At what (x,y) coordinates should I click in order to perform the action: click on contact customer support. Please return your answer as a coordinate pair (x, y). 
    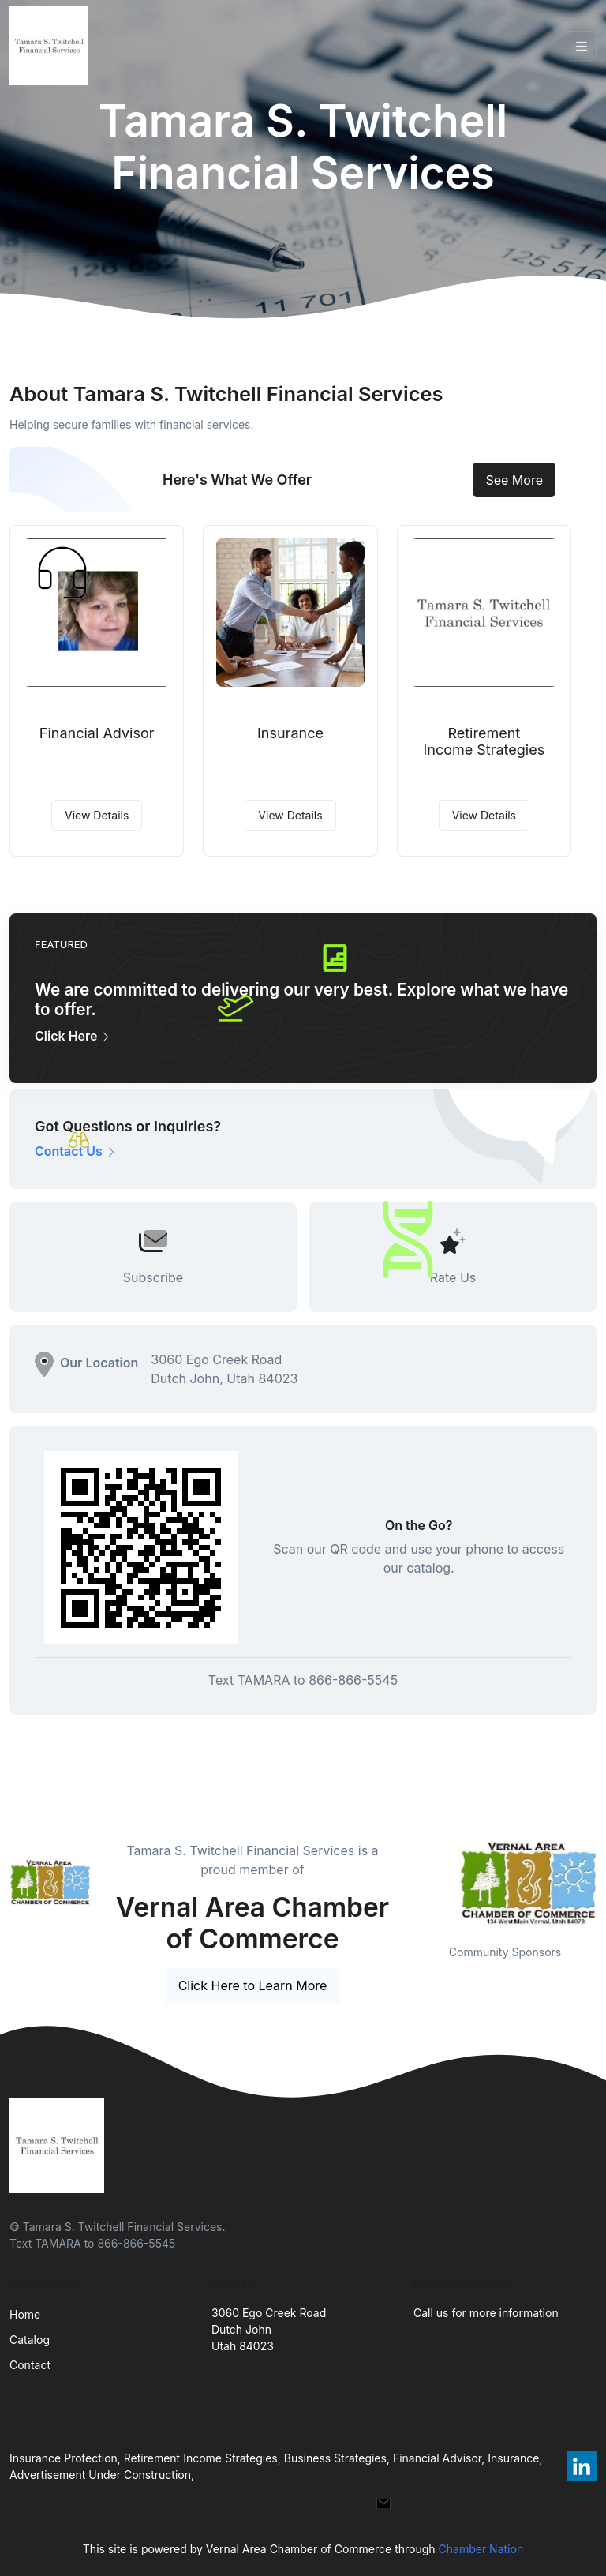
    Looking at the image, I should click on (62, 571).